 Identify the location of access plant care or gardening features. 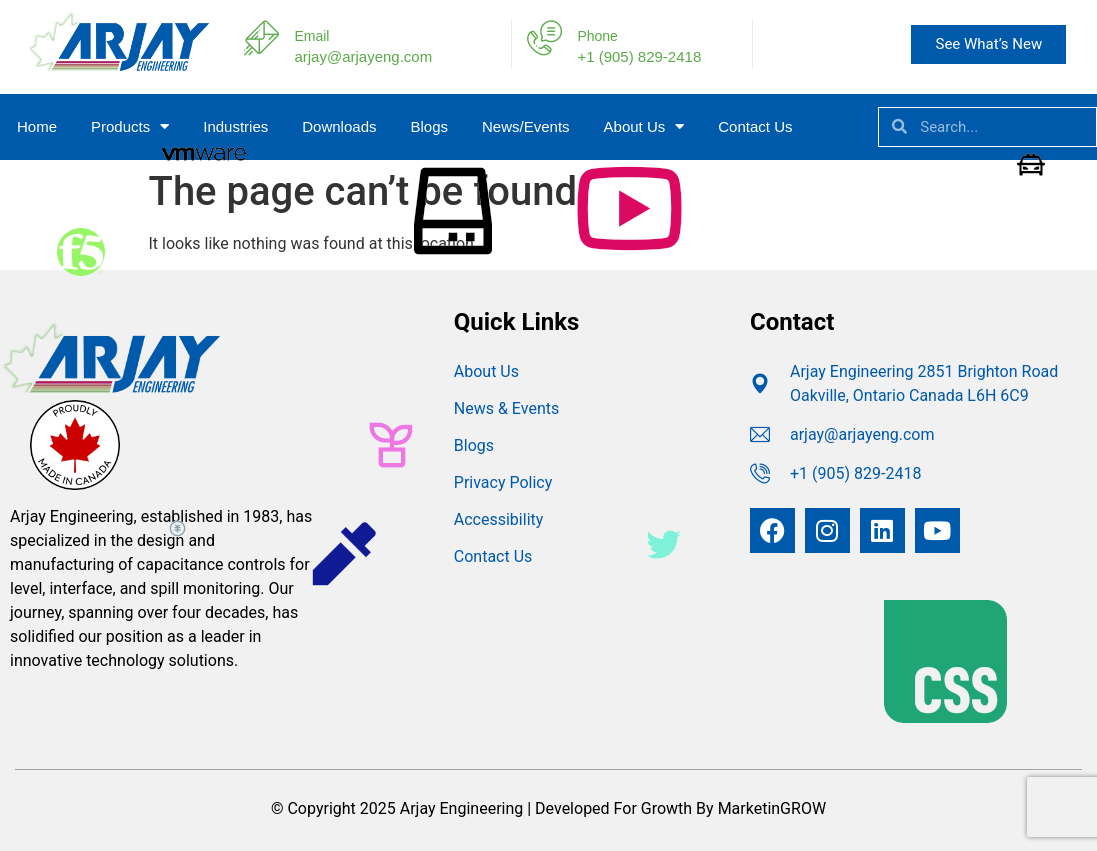
(392, 445).